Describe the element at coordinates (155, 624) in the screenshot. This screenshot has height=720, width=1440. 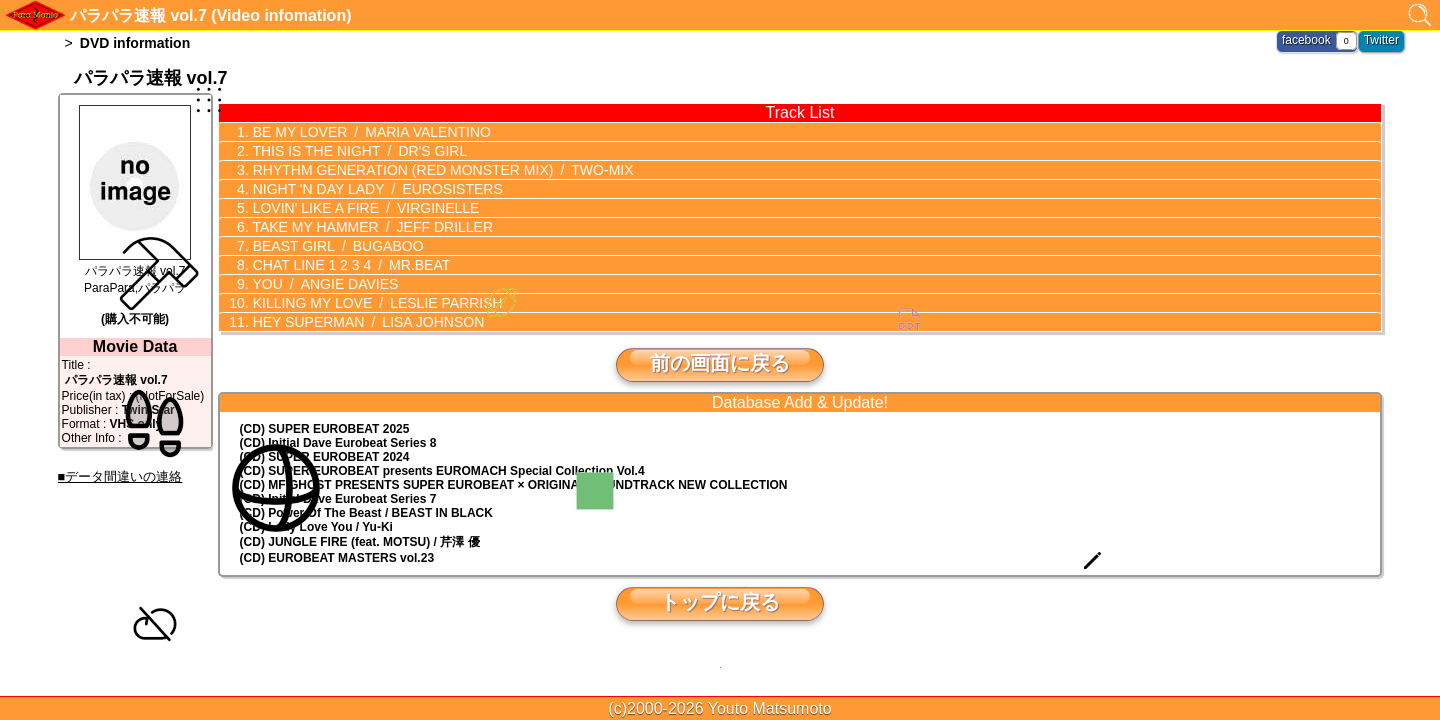
I see `indicates cloud sync is disabled` at that location.